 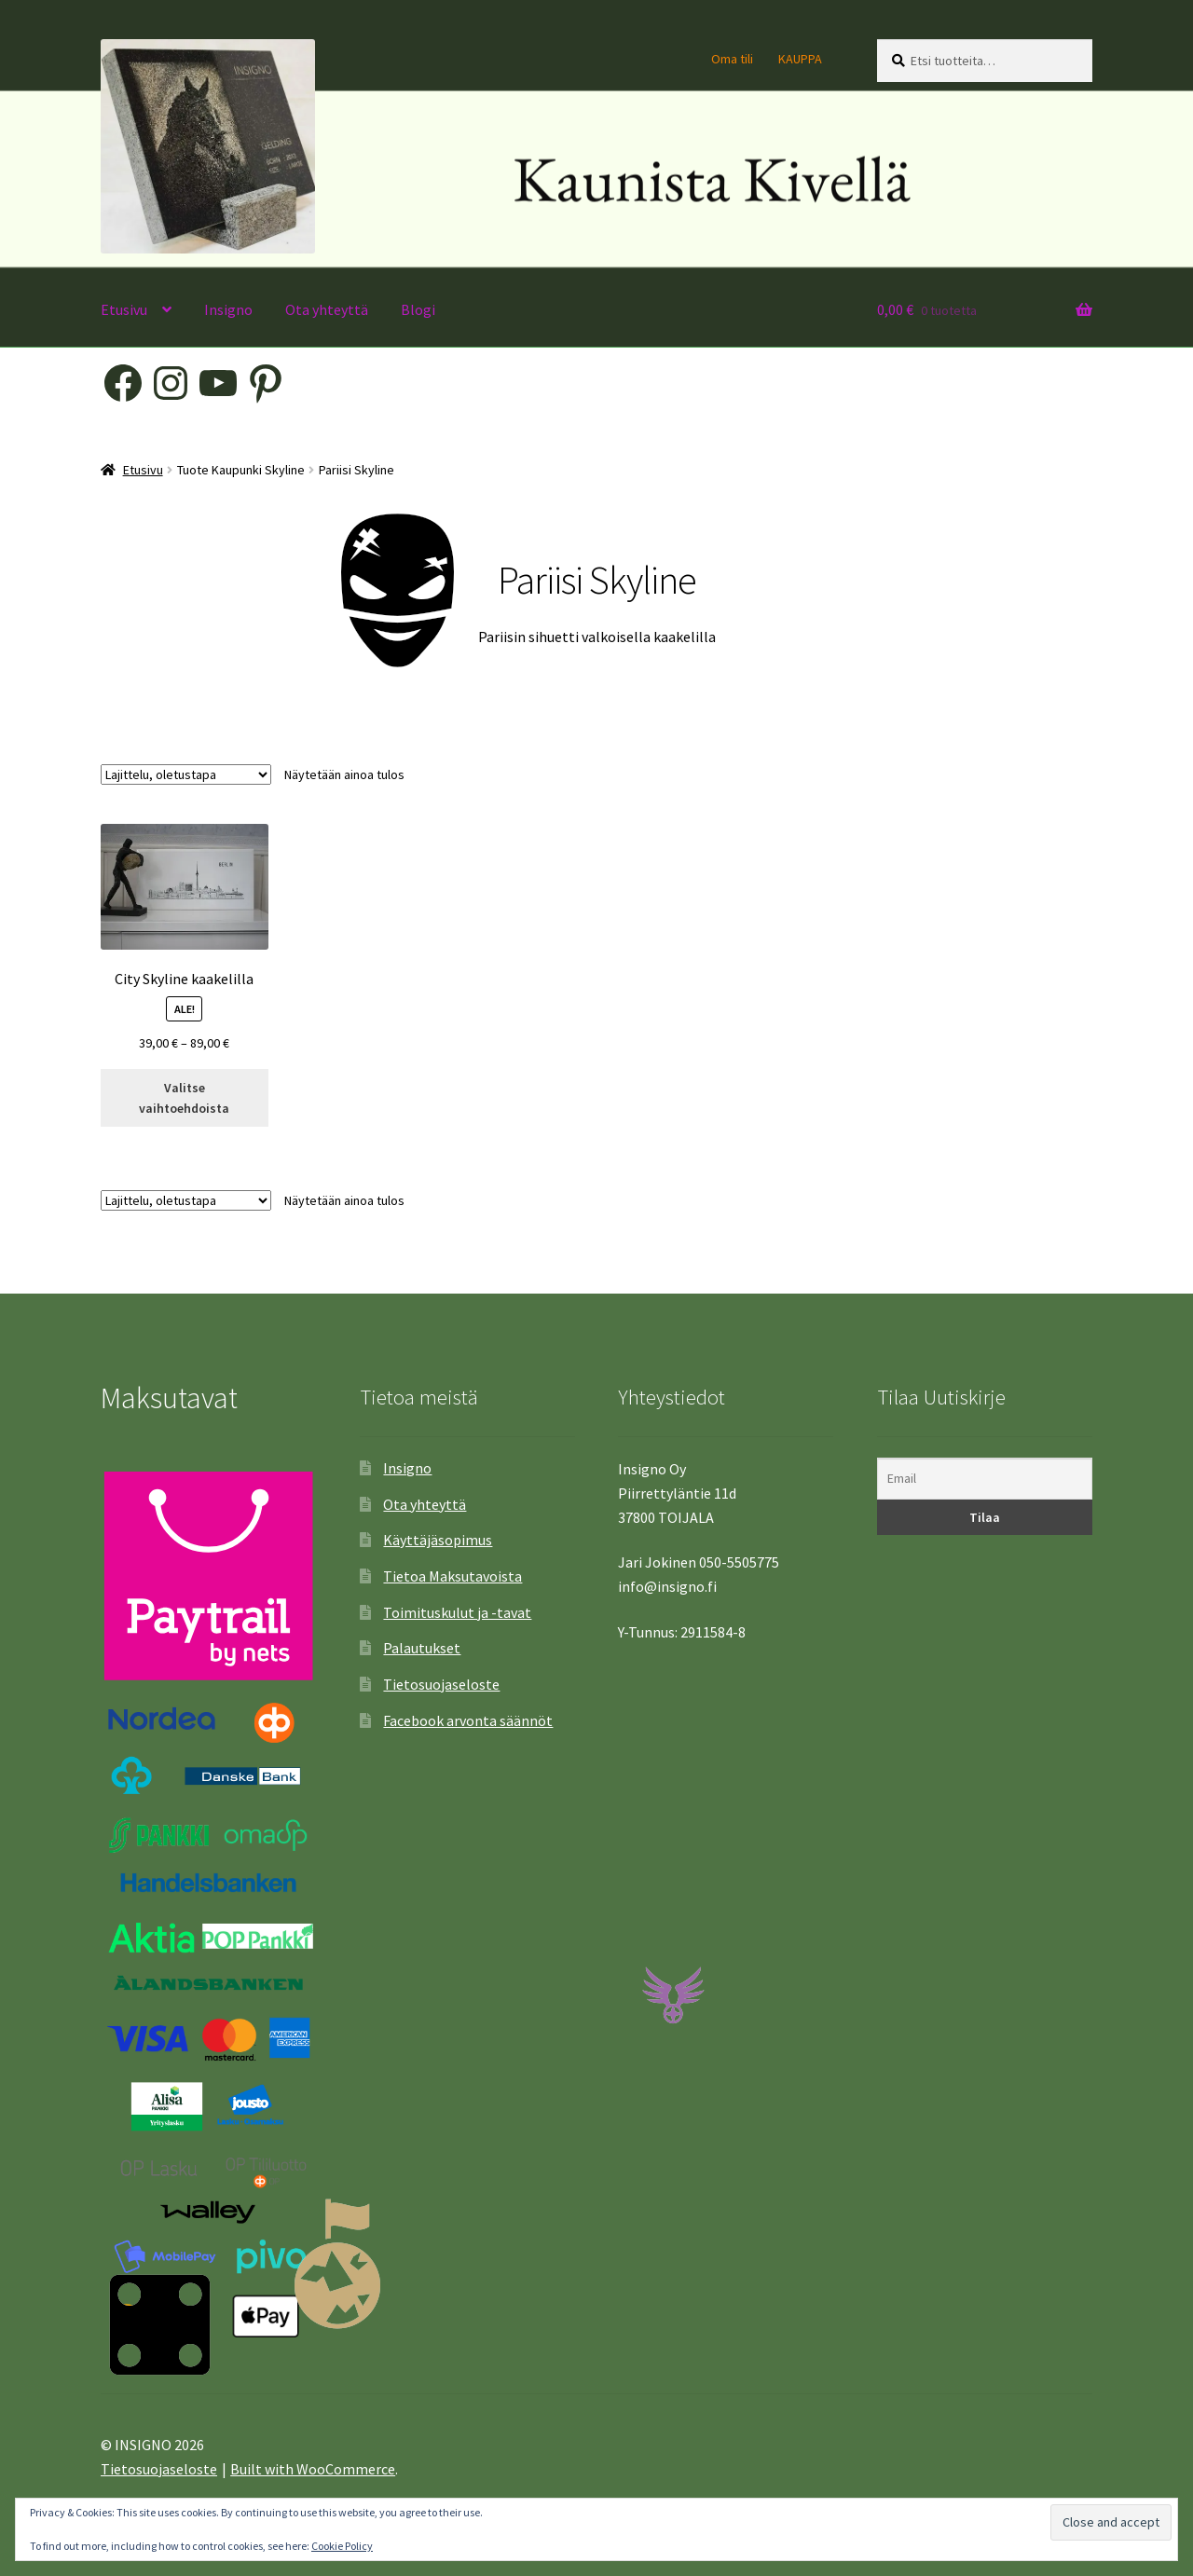 I want to click on roll the dice or randomize, so click(x=159, y=2324).